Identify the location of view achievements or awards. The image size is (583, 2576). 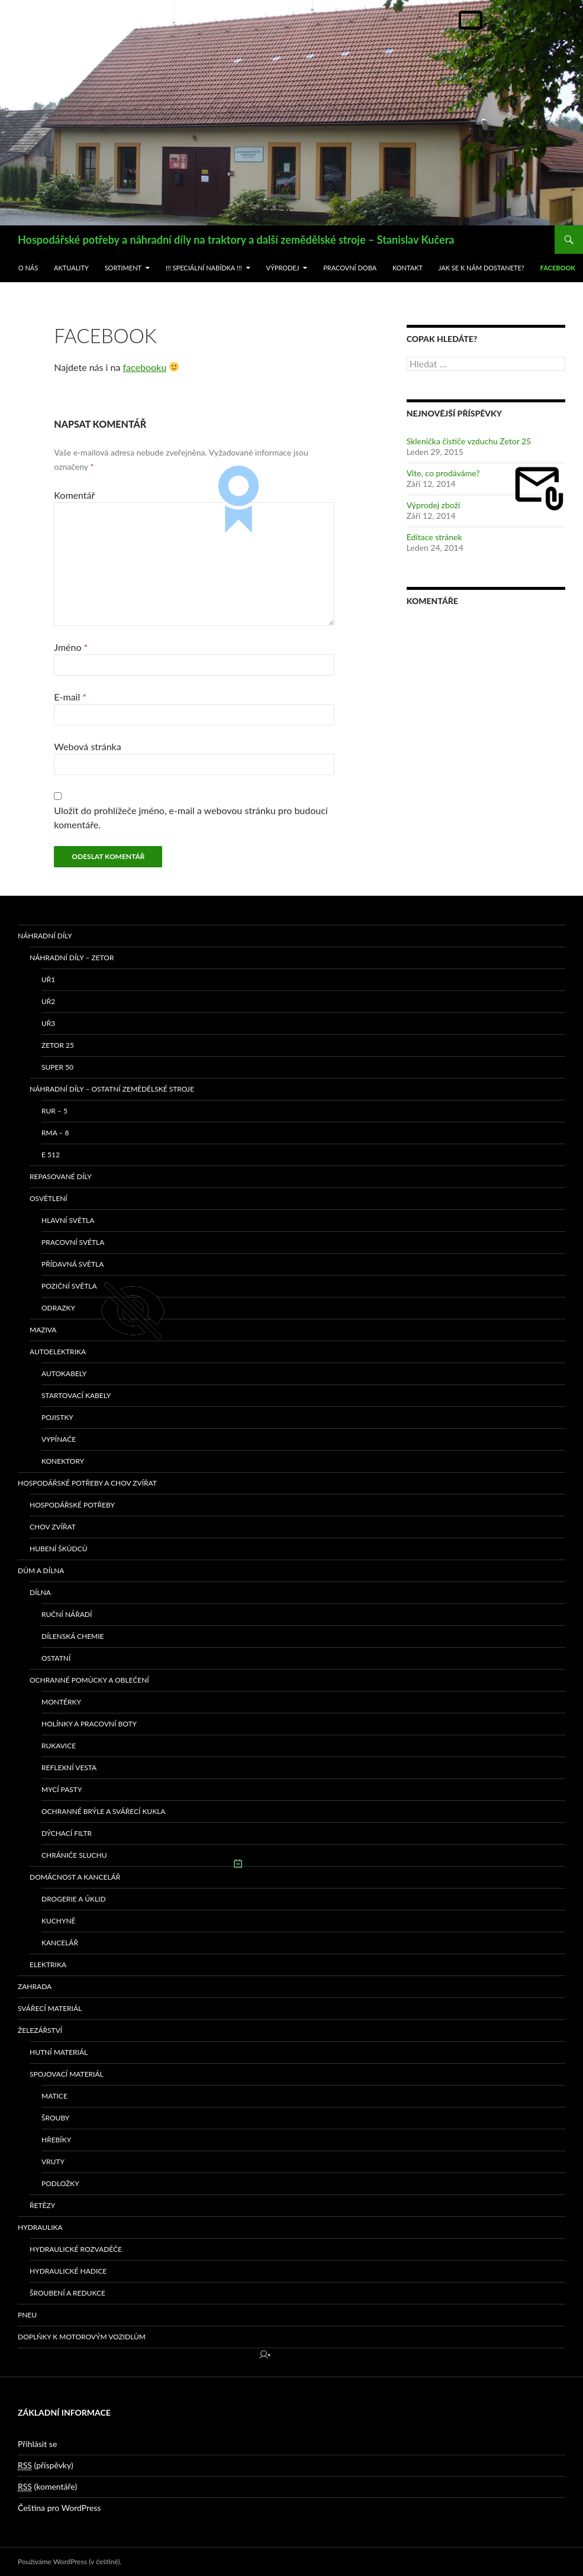
(239, 499).